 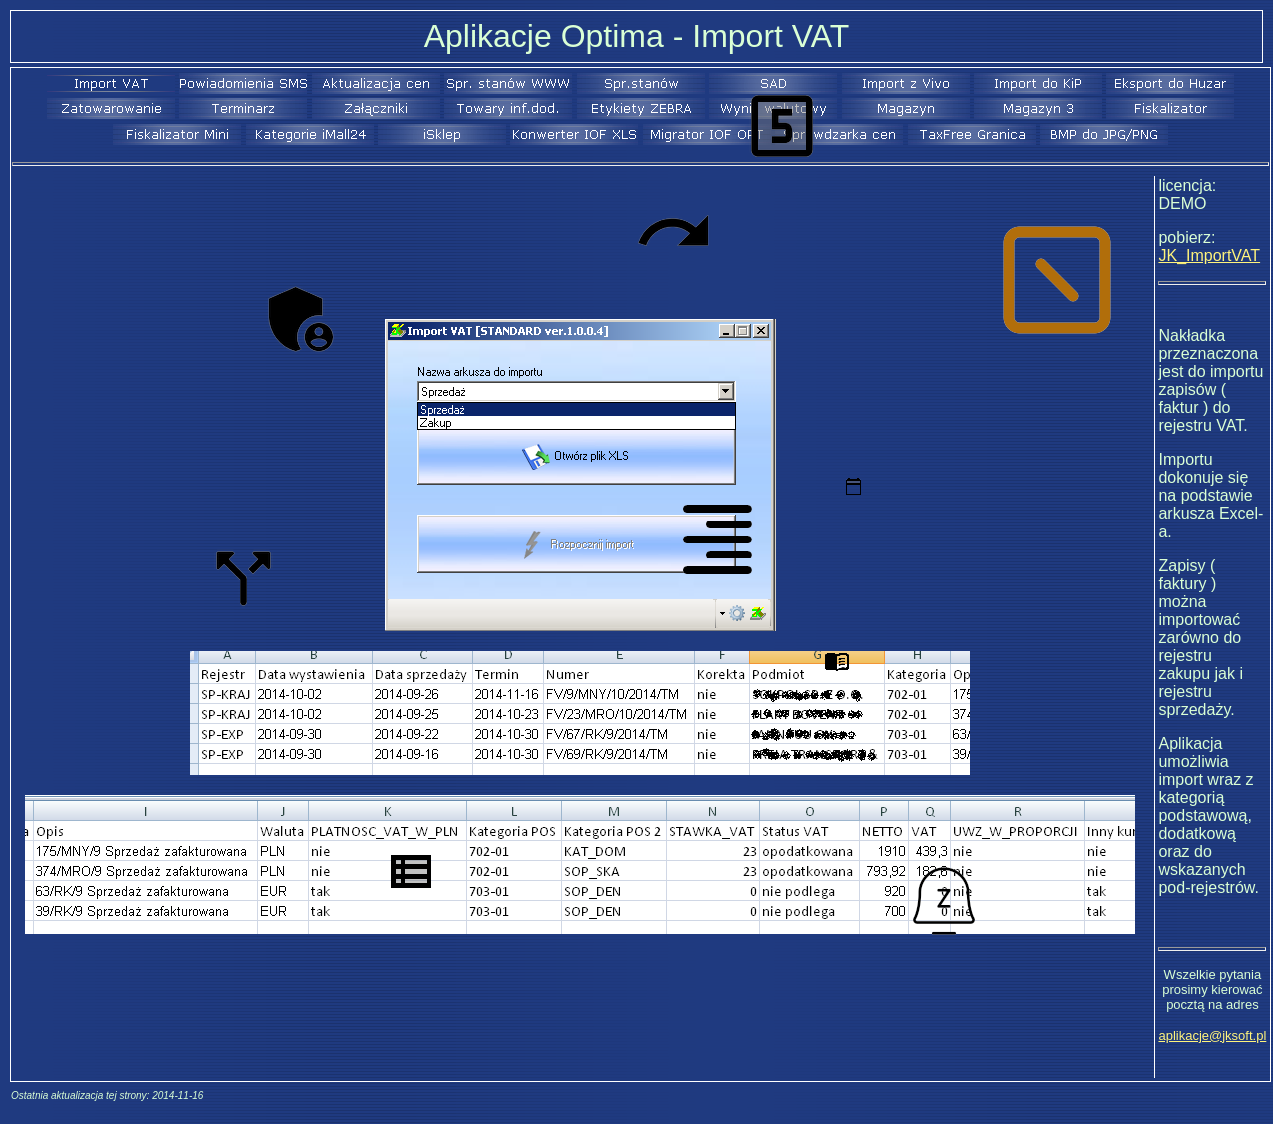 I want to click on indicates a blocked or forbidden action, so click(x=1057, y=280).